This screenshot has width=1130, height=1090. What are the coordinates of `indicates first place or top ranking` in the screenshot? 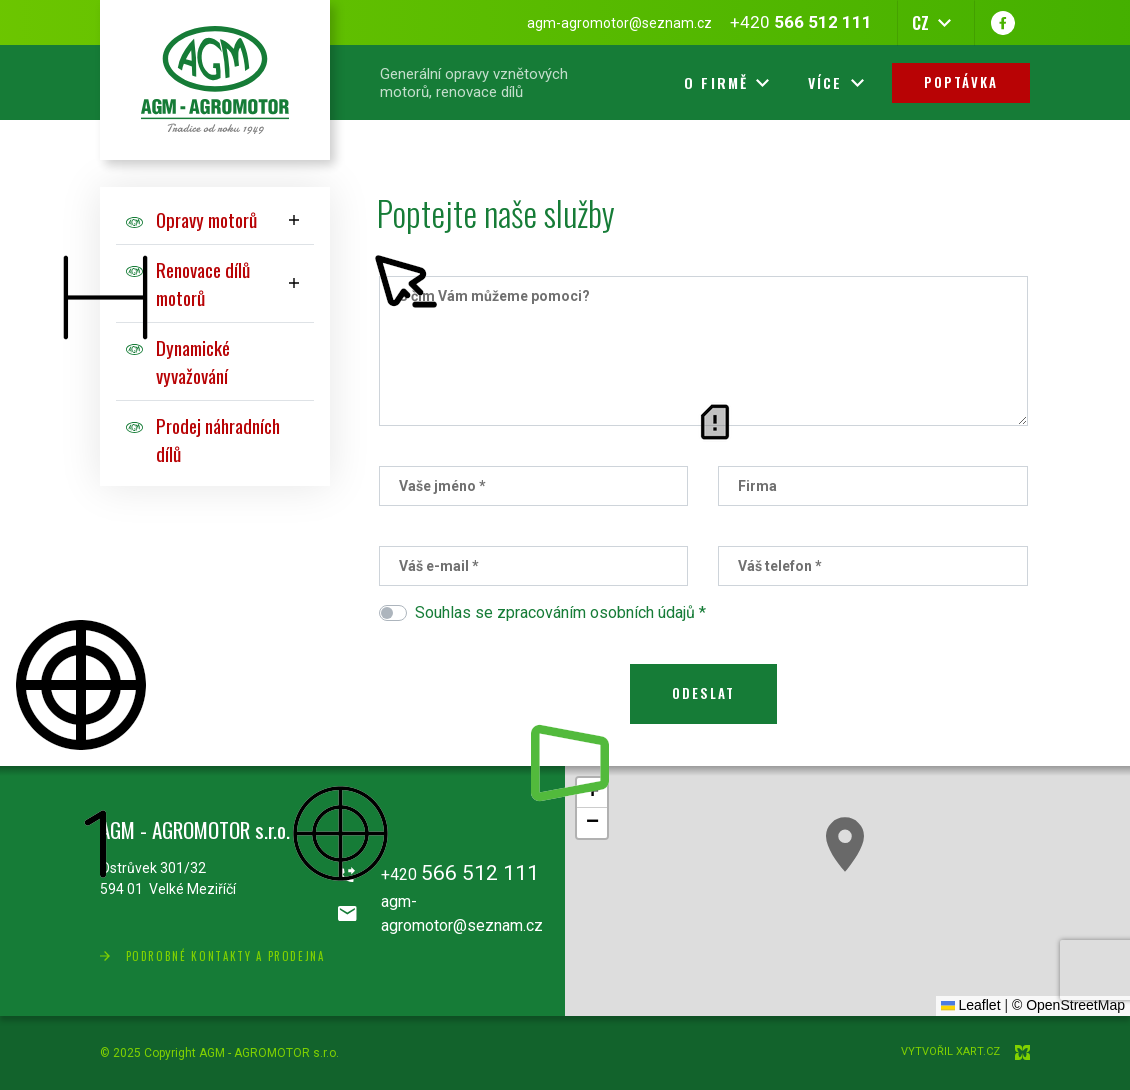 It's located at (100, 844).